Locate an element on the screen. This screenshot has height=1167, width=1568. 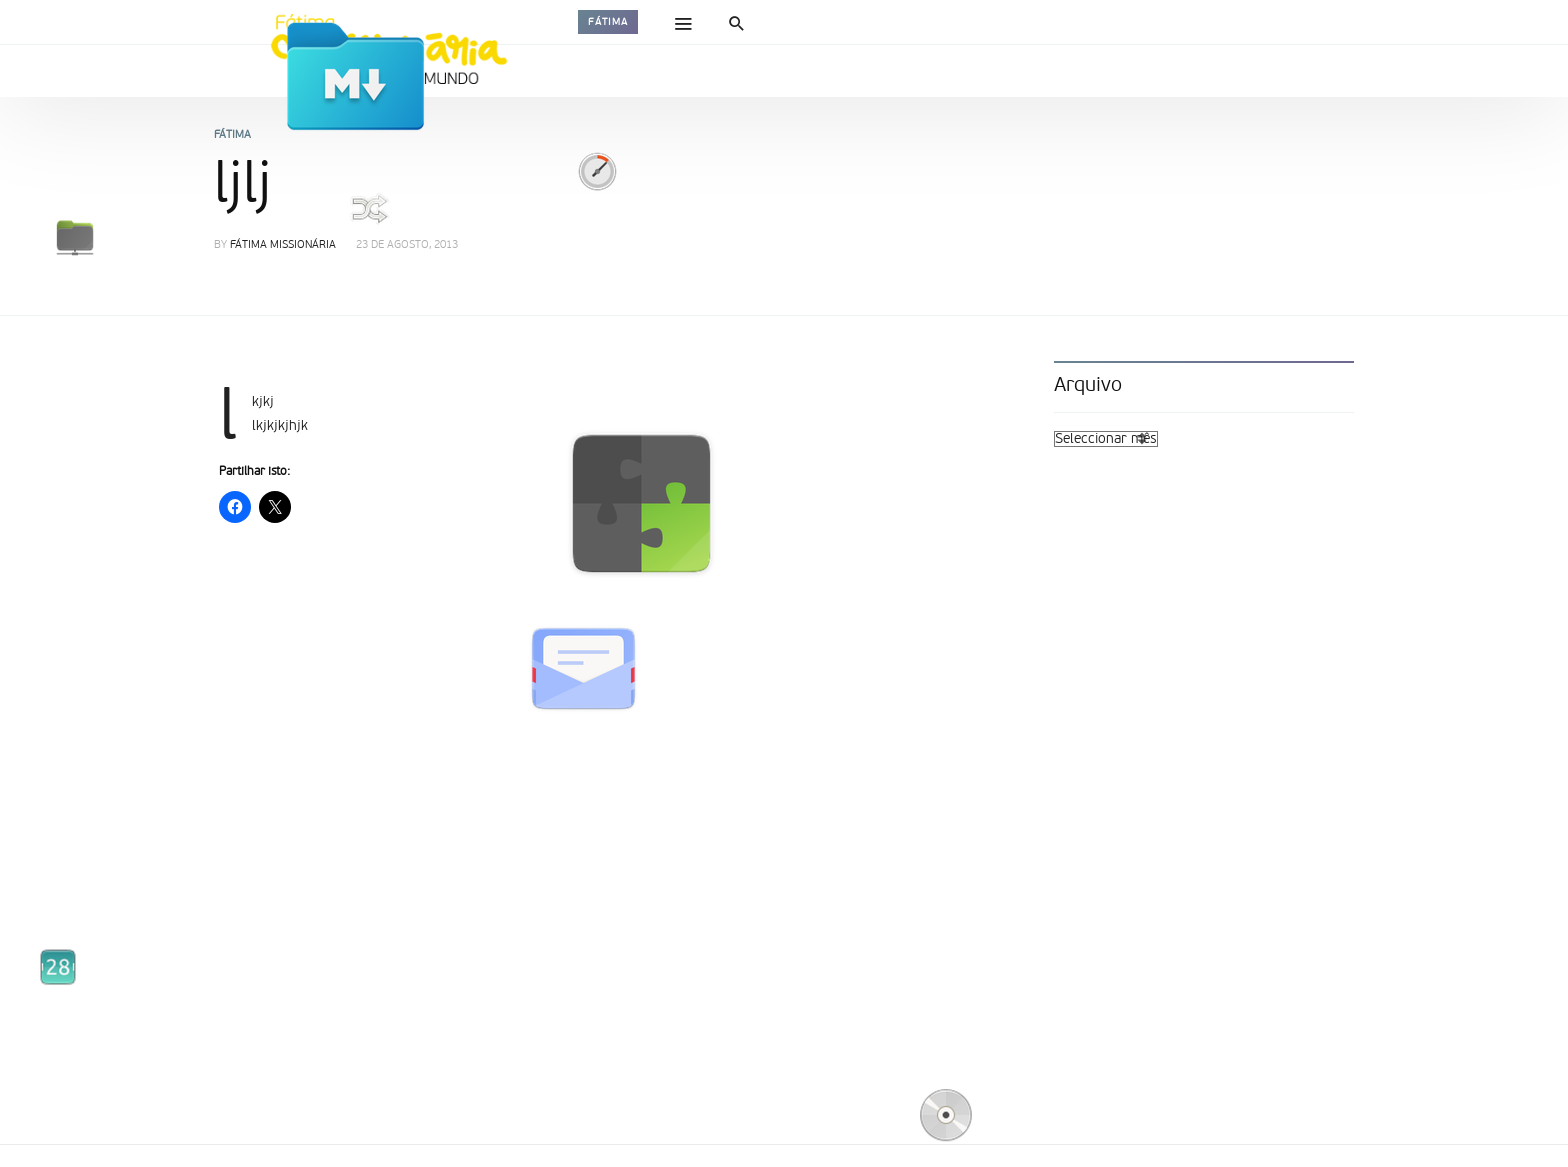
open the calendar app is located at coordinates (58, 967).